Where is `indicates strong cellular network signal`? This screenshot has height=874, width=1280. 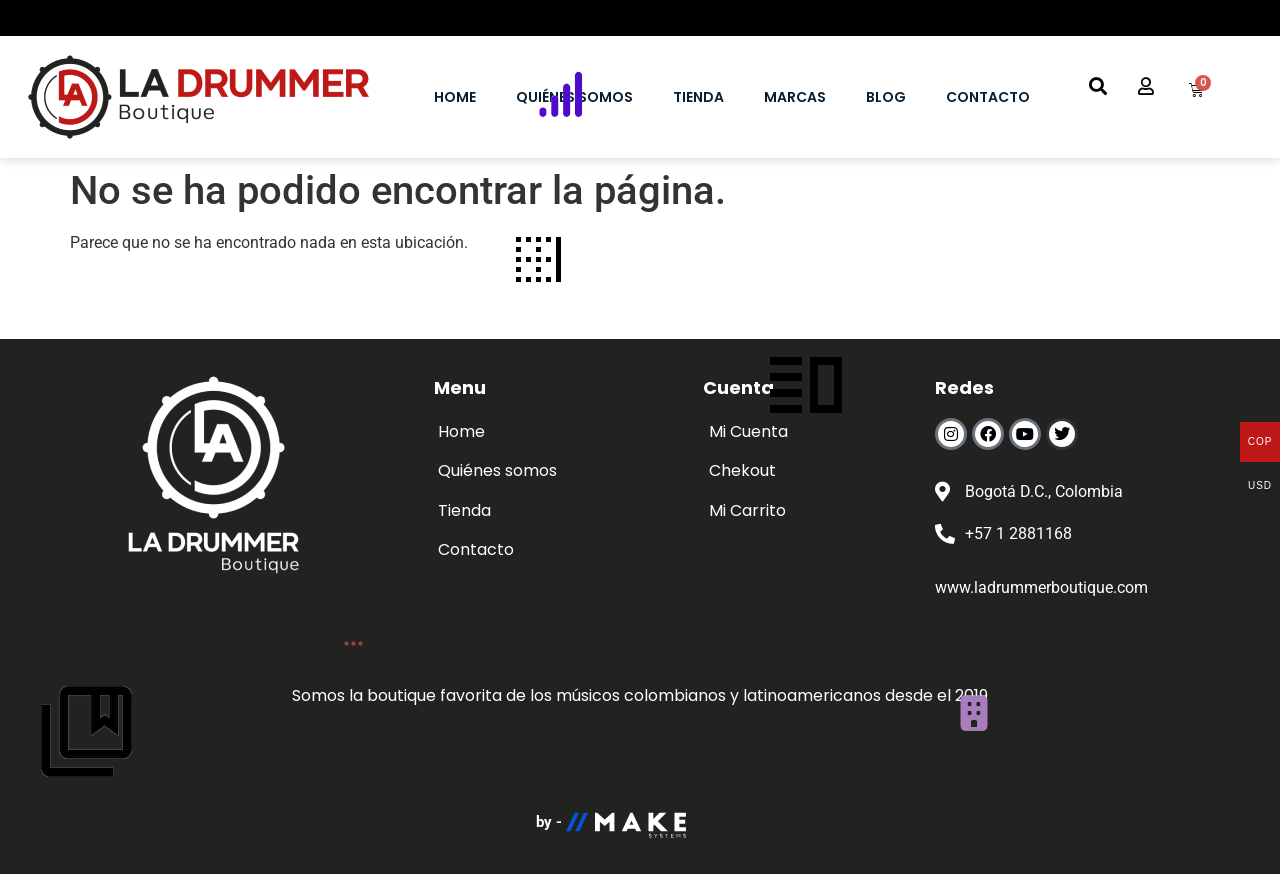
indicates strong cellular network signal is located at coordinates (569, 92).